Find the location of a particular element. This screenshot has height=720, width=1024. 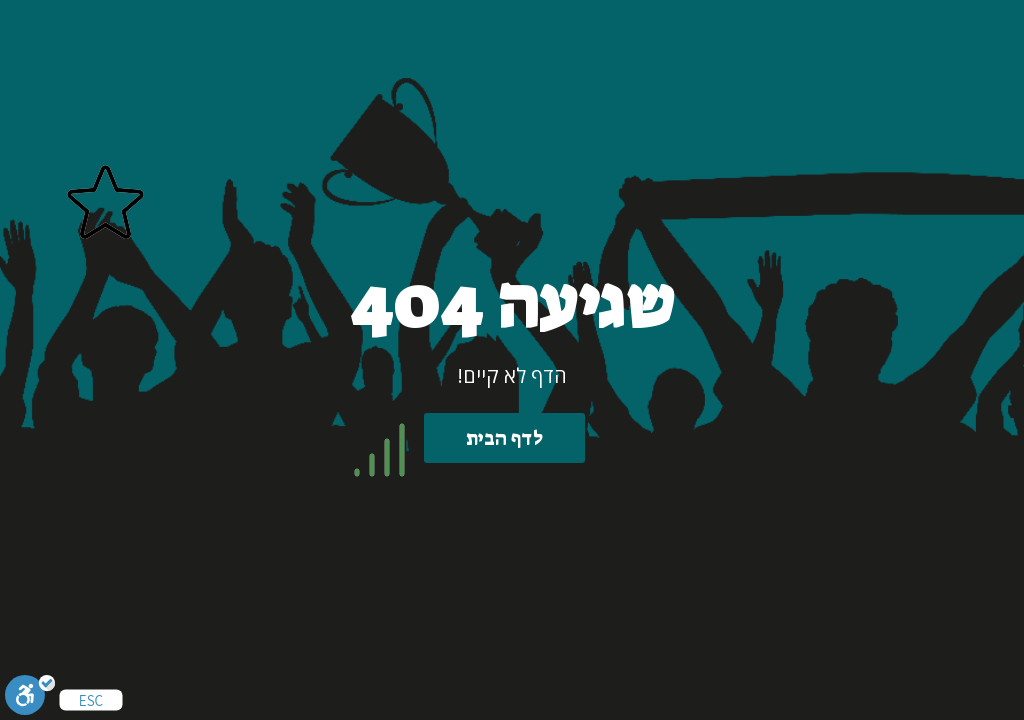

add to favorites is located at coordinates (105, 203).